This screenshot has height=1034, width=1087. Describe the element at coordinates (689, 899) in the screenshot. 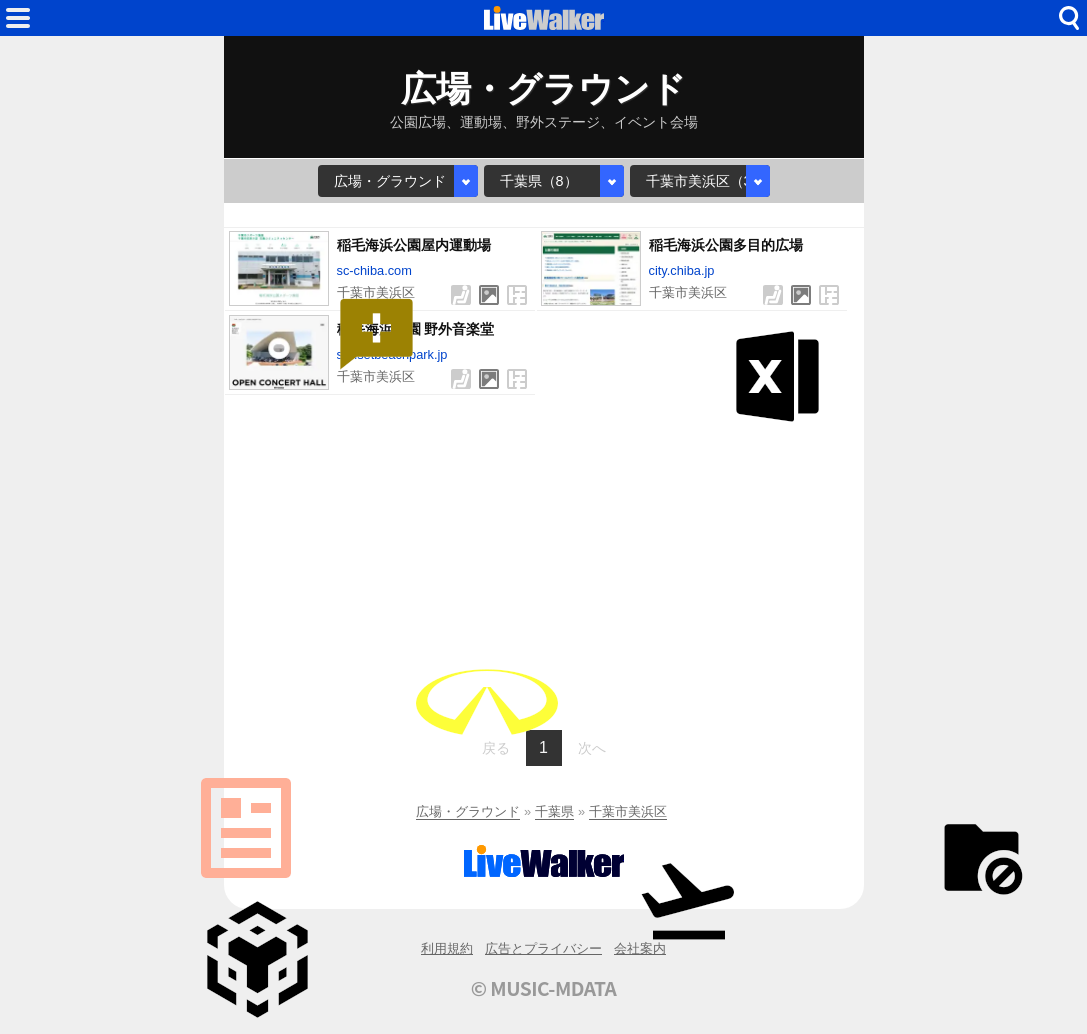

I see `view departing flights` at that location.